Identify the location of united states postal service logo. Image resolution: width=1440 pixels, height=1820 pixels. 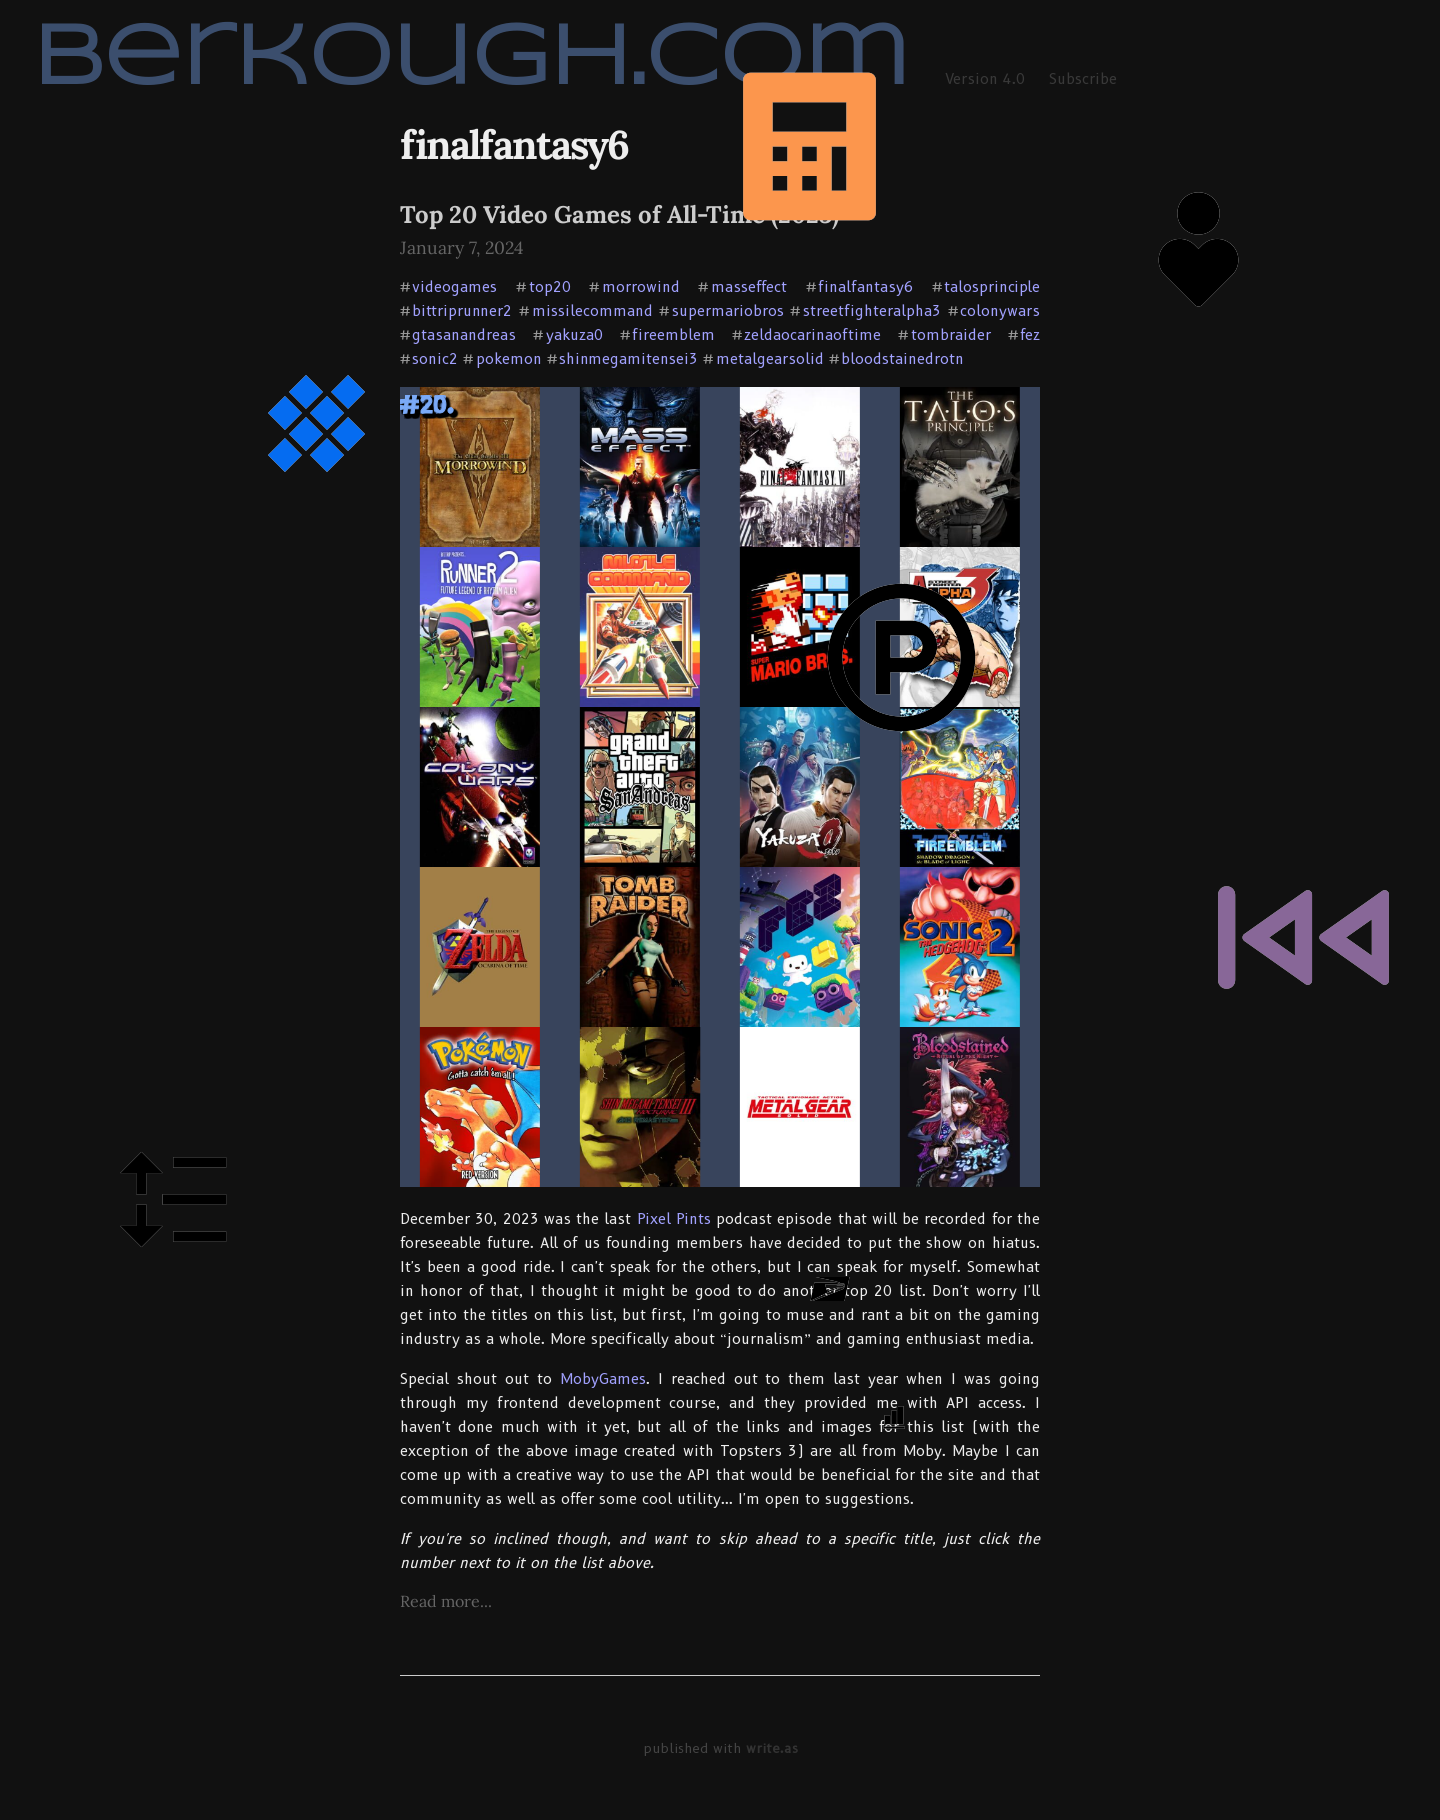
(830, 1289).